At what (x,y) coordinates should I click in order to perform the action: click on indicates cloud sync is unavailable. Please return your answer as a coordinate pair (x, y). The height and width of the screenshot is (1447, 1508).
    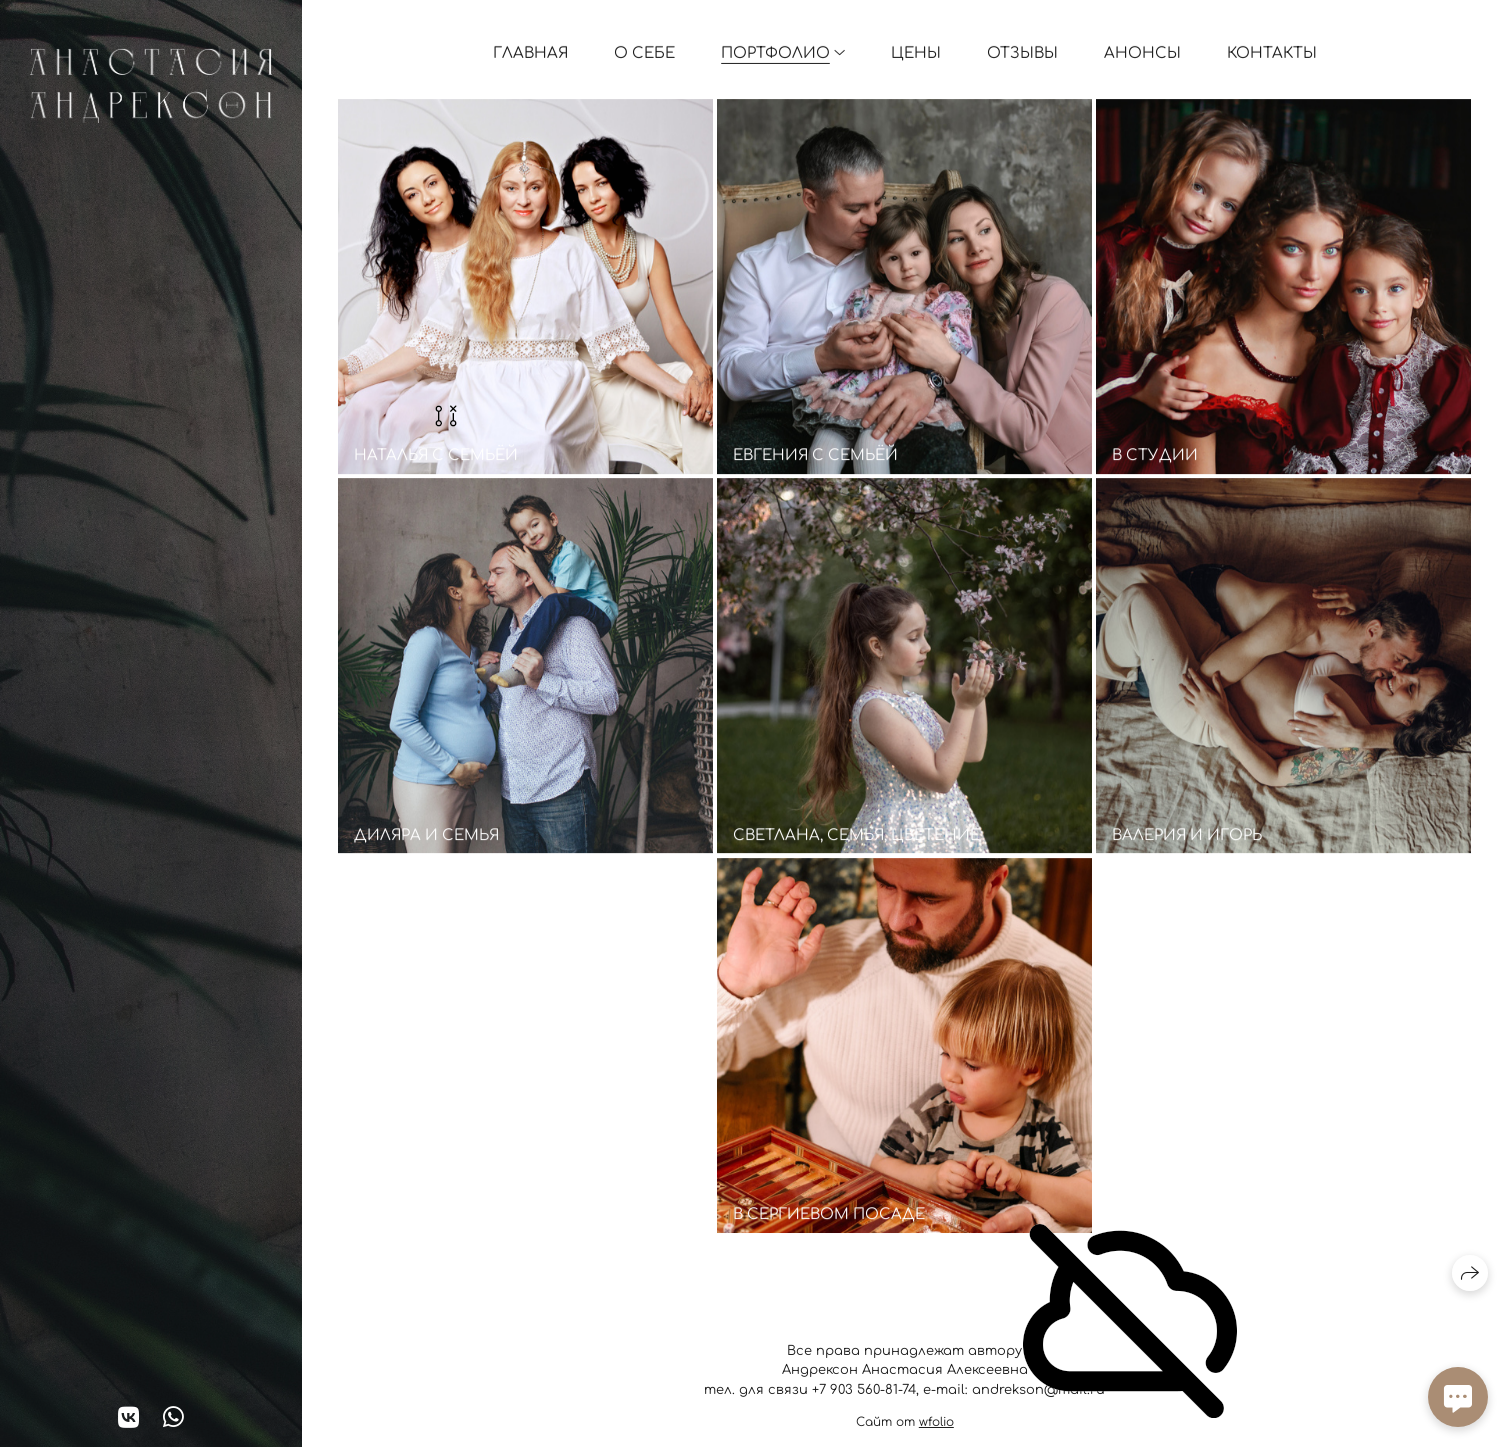
    Looking at the image, I should click on (1130, 1311).